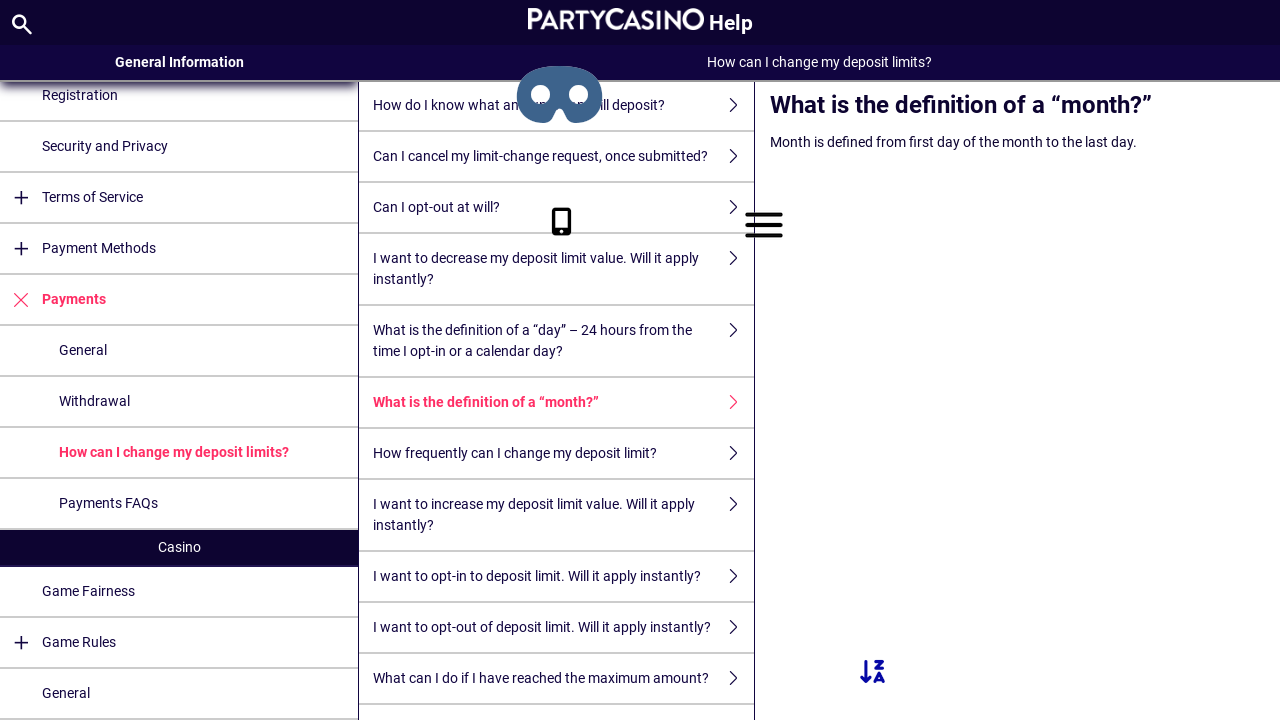 This screenshot has width=1280, height=720. What do you see at coordinates (872, 671) in the screenshot?
I see `sort items alphabetically in descending order (Z to A)` at bounding box center [872, 671].